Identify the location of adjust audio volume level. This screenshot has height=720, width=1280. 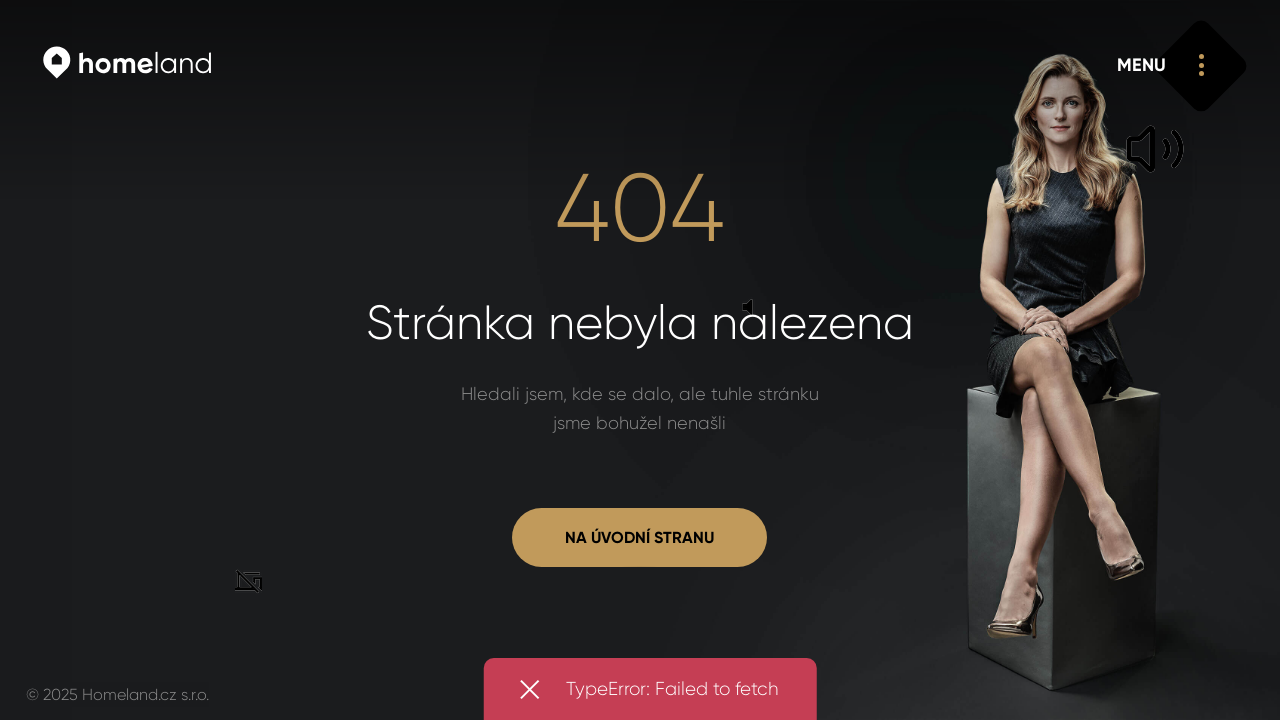
(1155, 149).